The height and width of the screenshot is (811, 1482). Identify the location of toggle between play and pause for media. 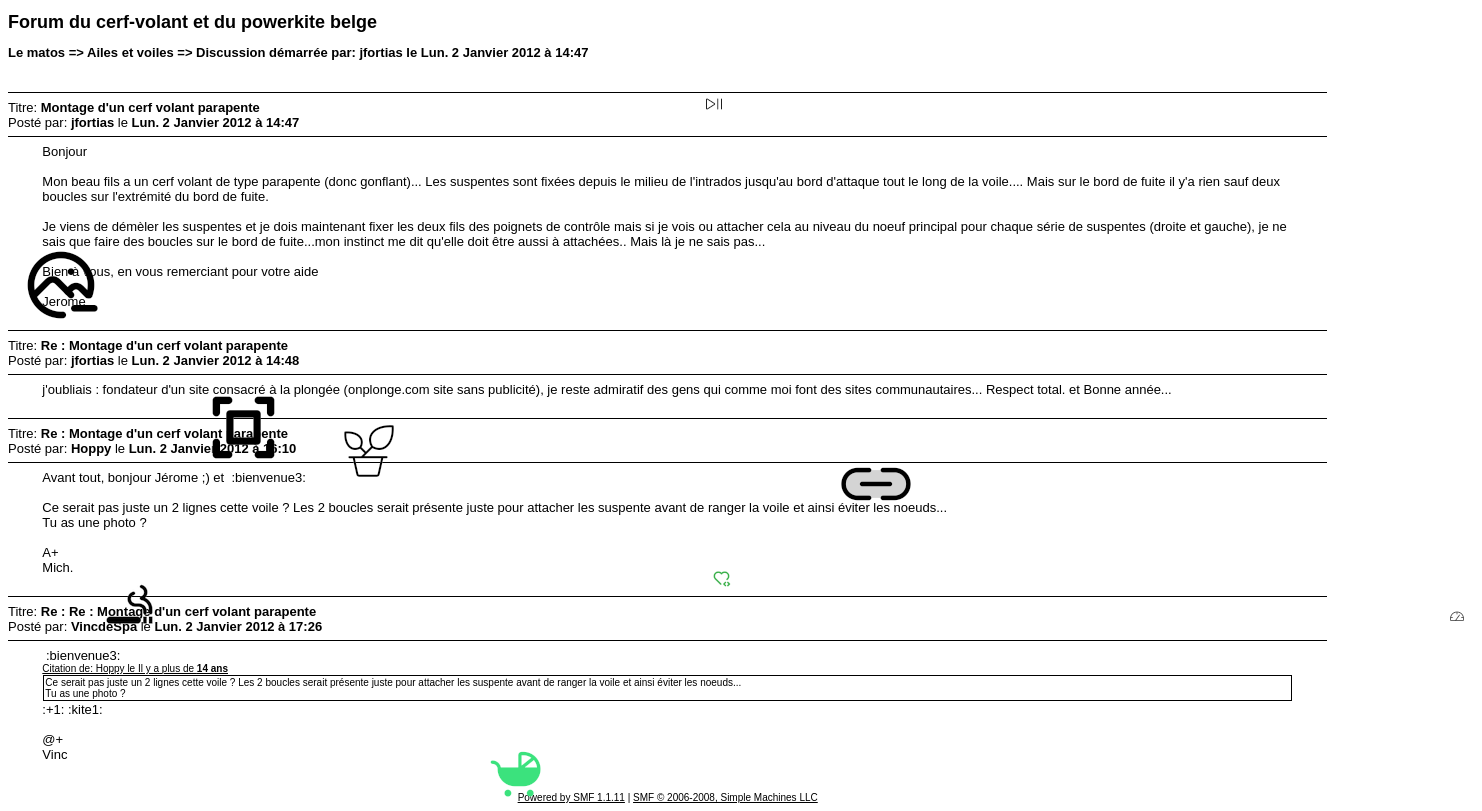
(714, 104).